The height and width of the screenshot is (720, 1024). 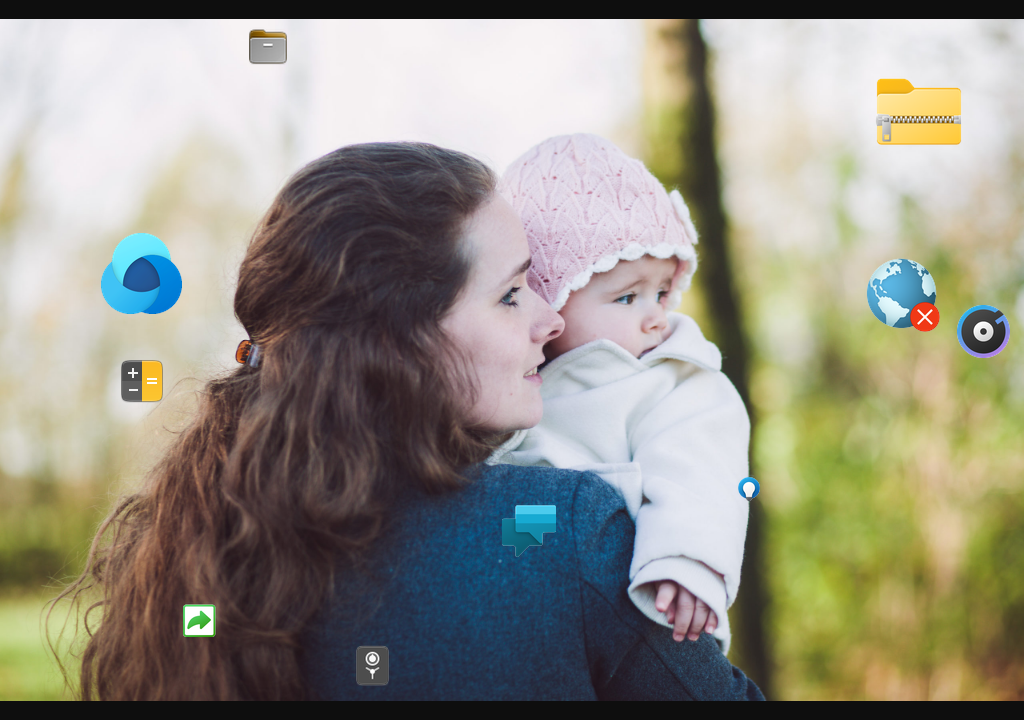 What do you see at coordinates (142, 381) in the screenshot?
I see `open the calculator app` at bounding box center [142, 381].